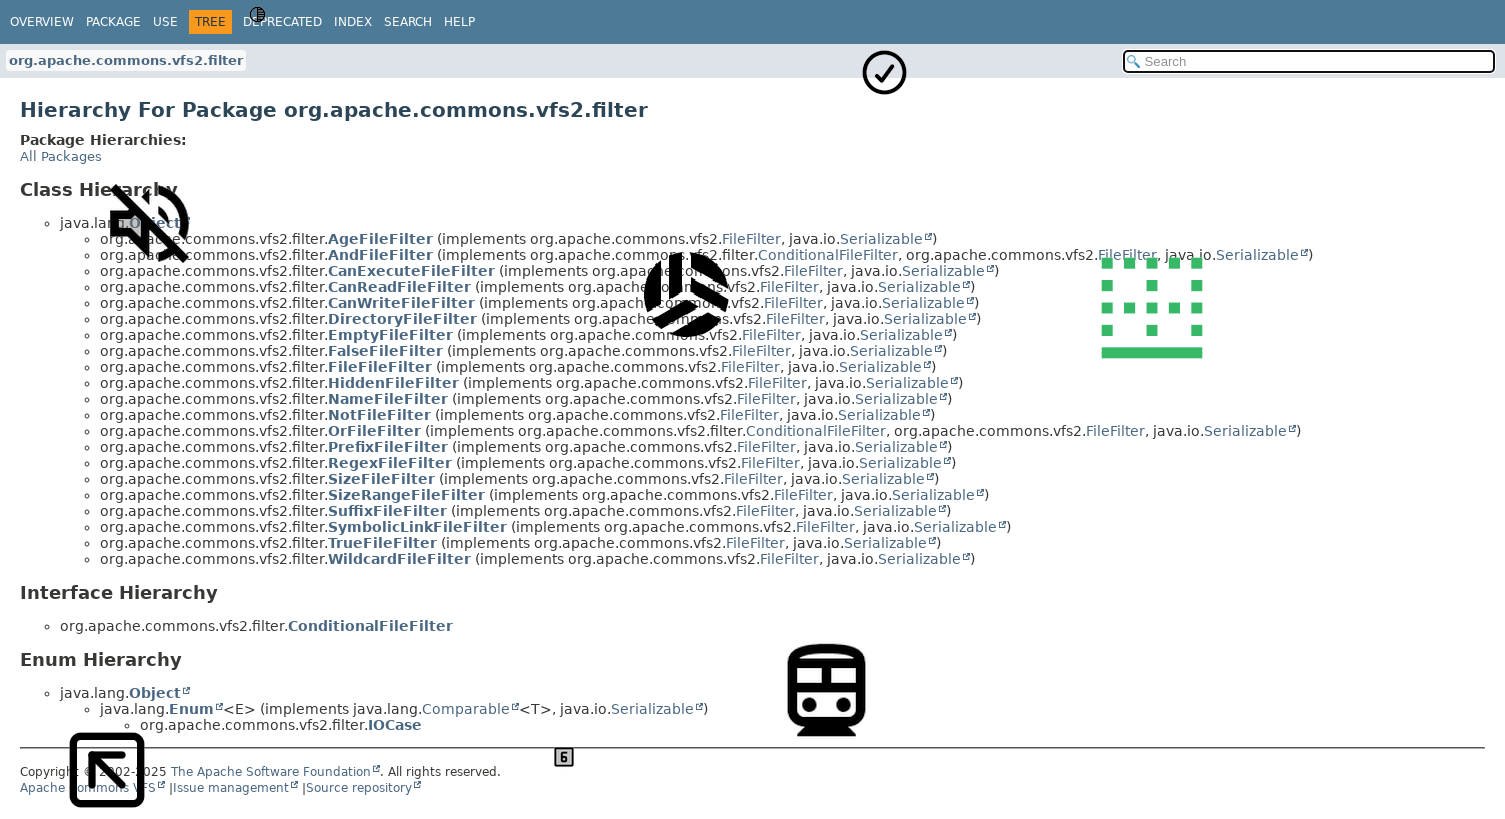 The width and height of the screenshot is (1505, 819). Describe the element at coordinates (686, 294) in the screenshot. I see `access volleyball or sports content` at that location.